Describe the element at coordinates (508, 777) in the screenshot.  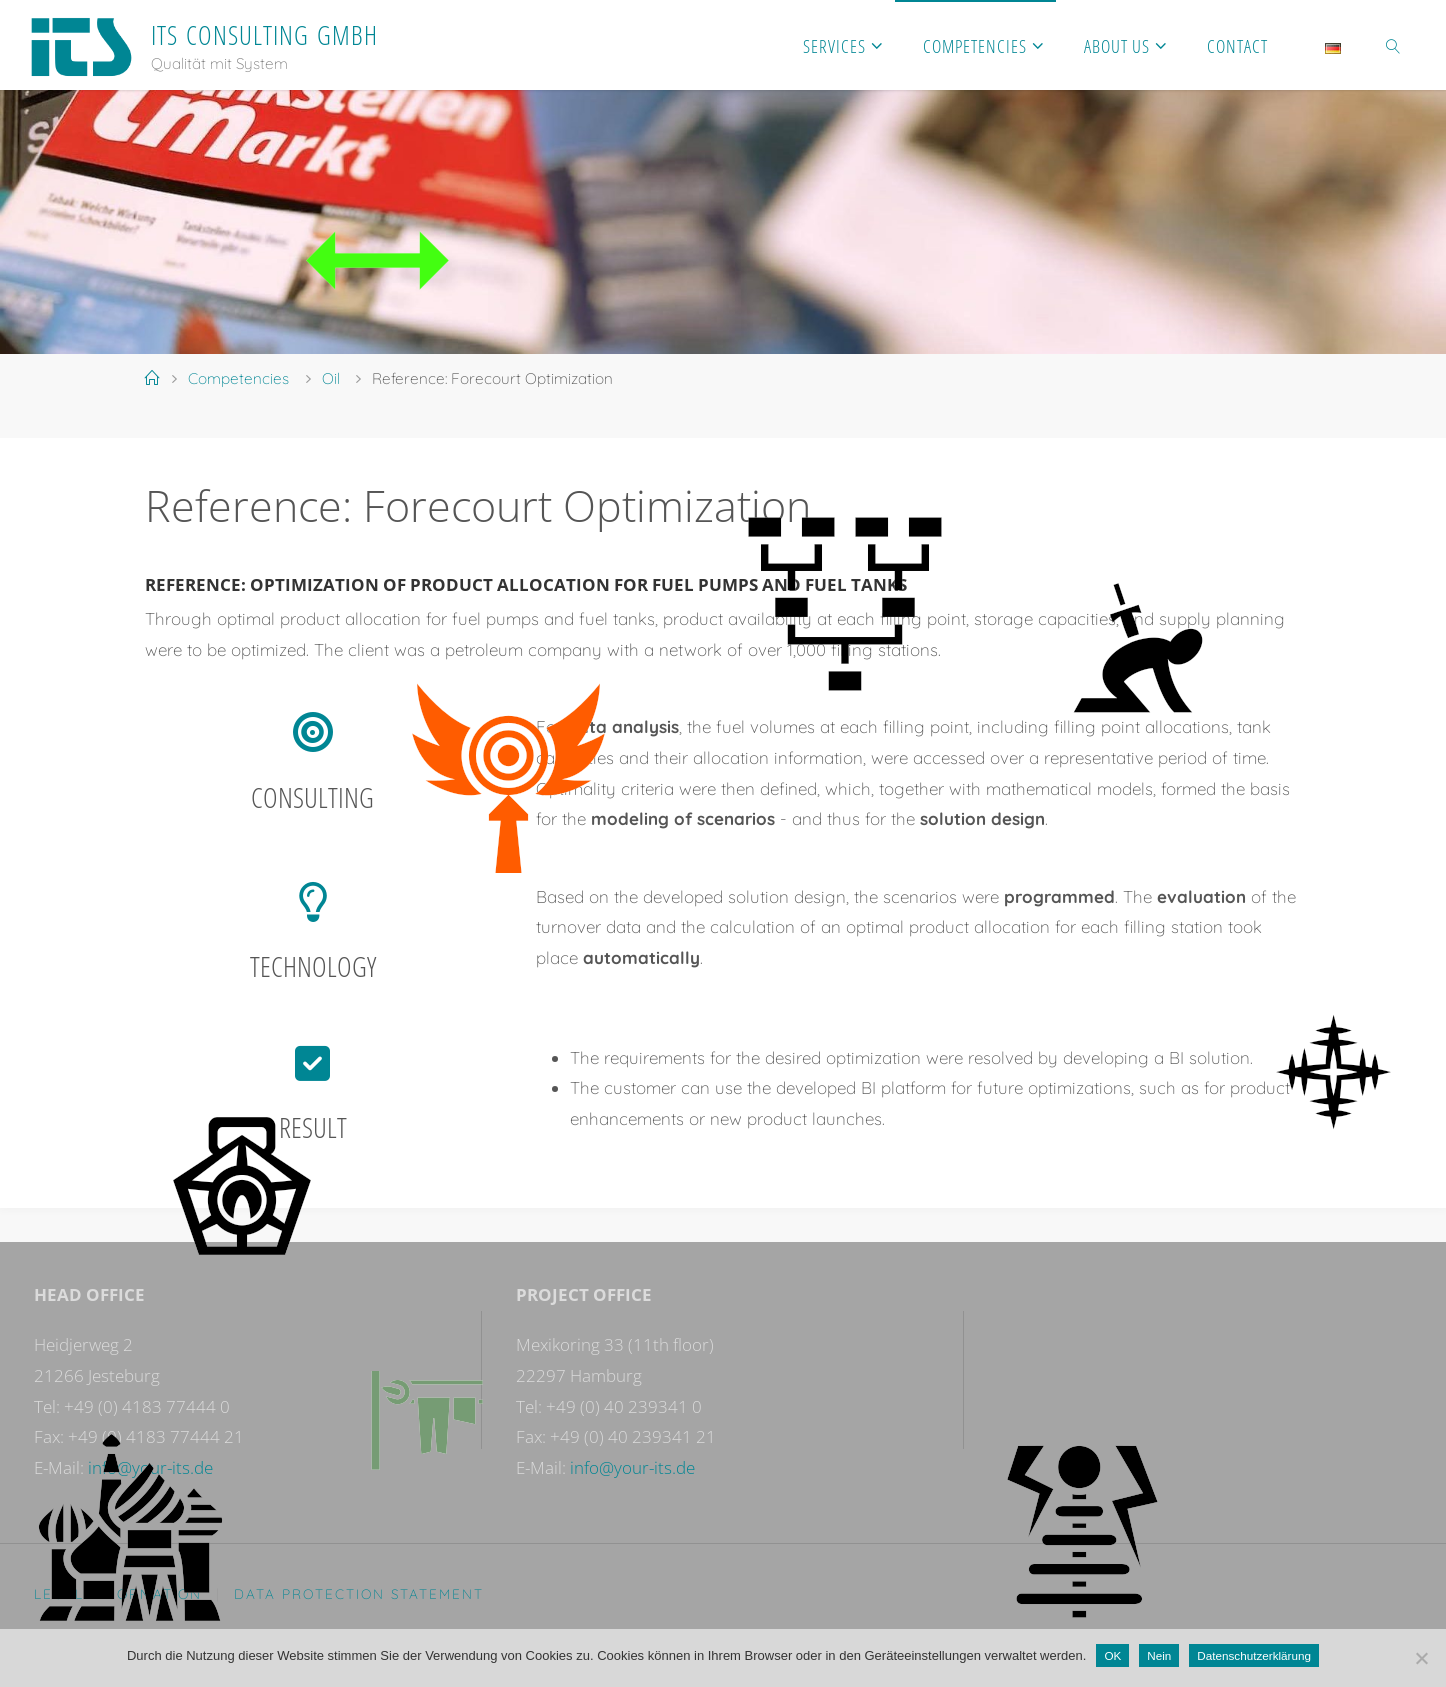
I see `track a moving objective or target` at that location.